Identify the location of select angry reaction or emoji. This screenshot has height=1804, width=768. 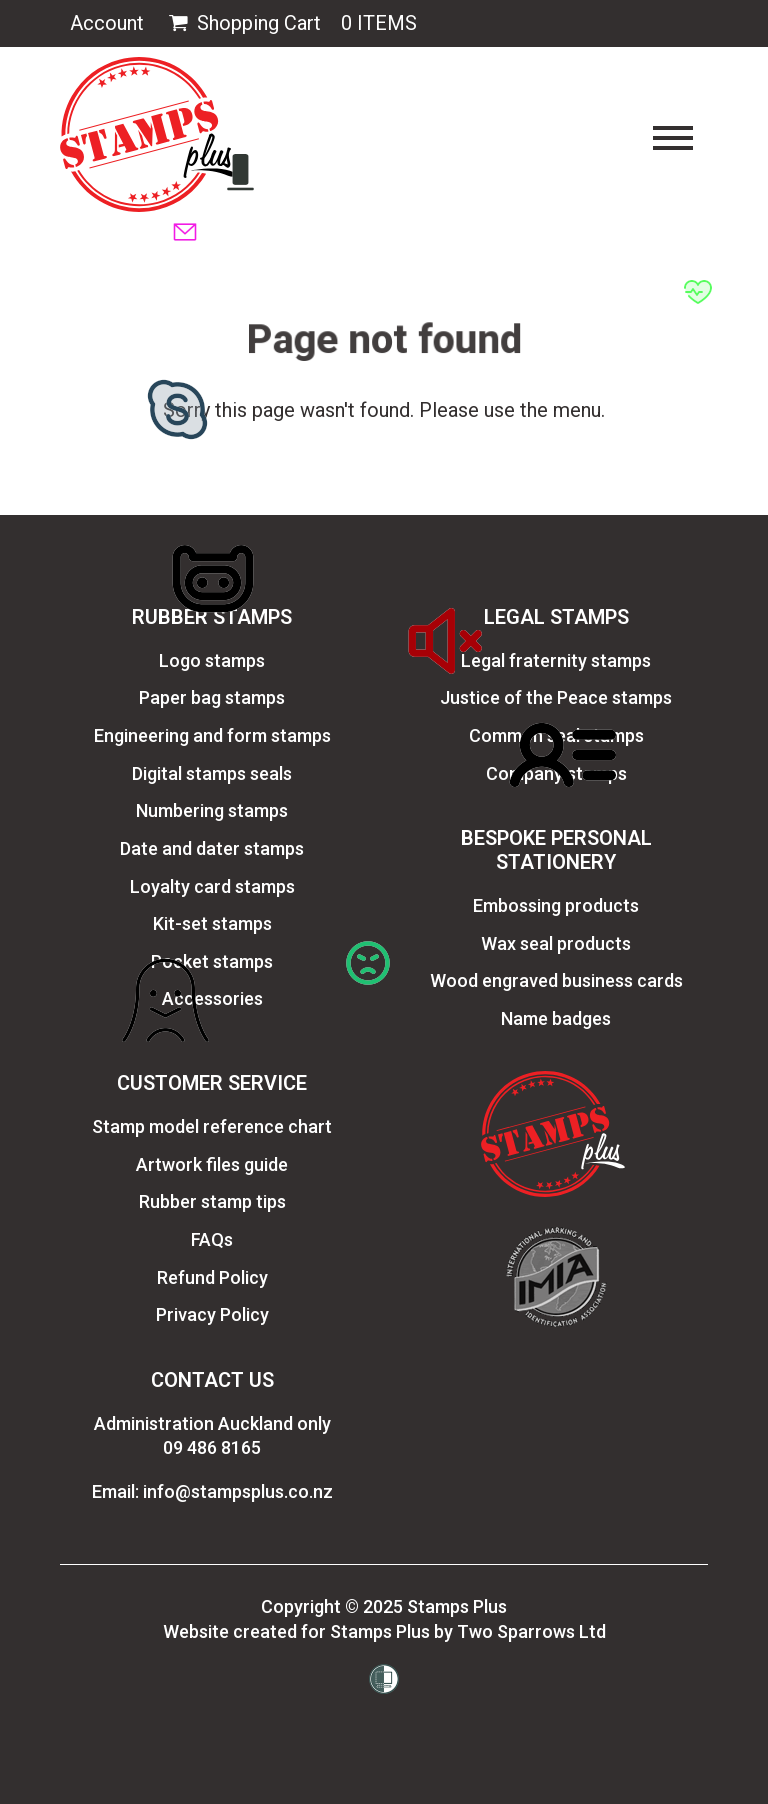
(368, 963).